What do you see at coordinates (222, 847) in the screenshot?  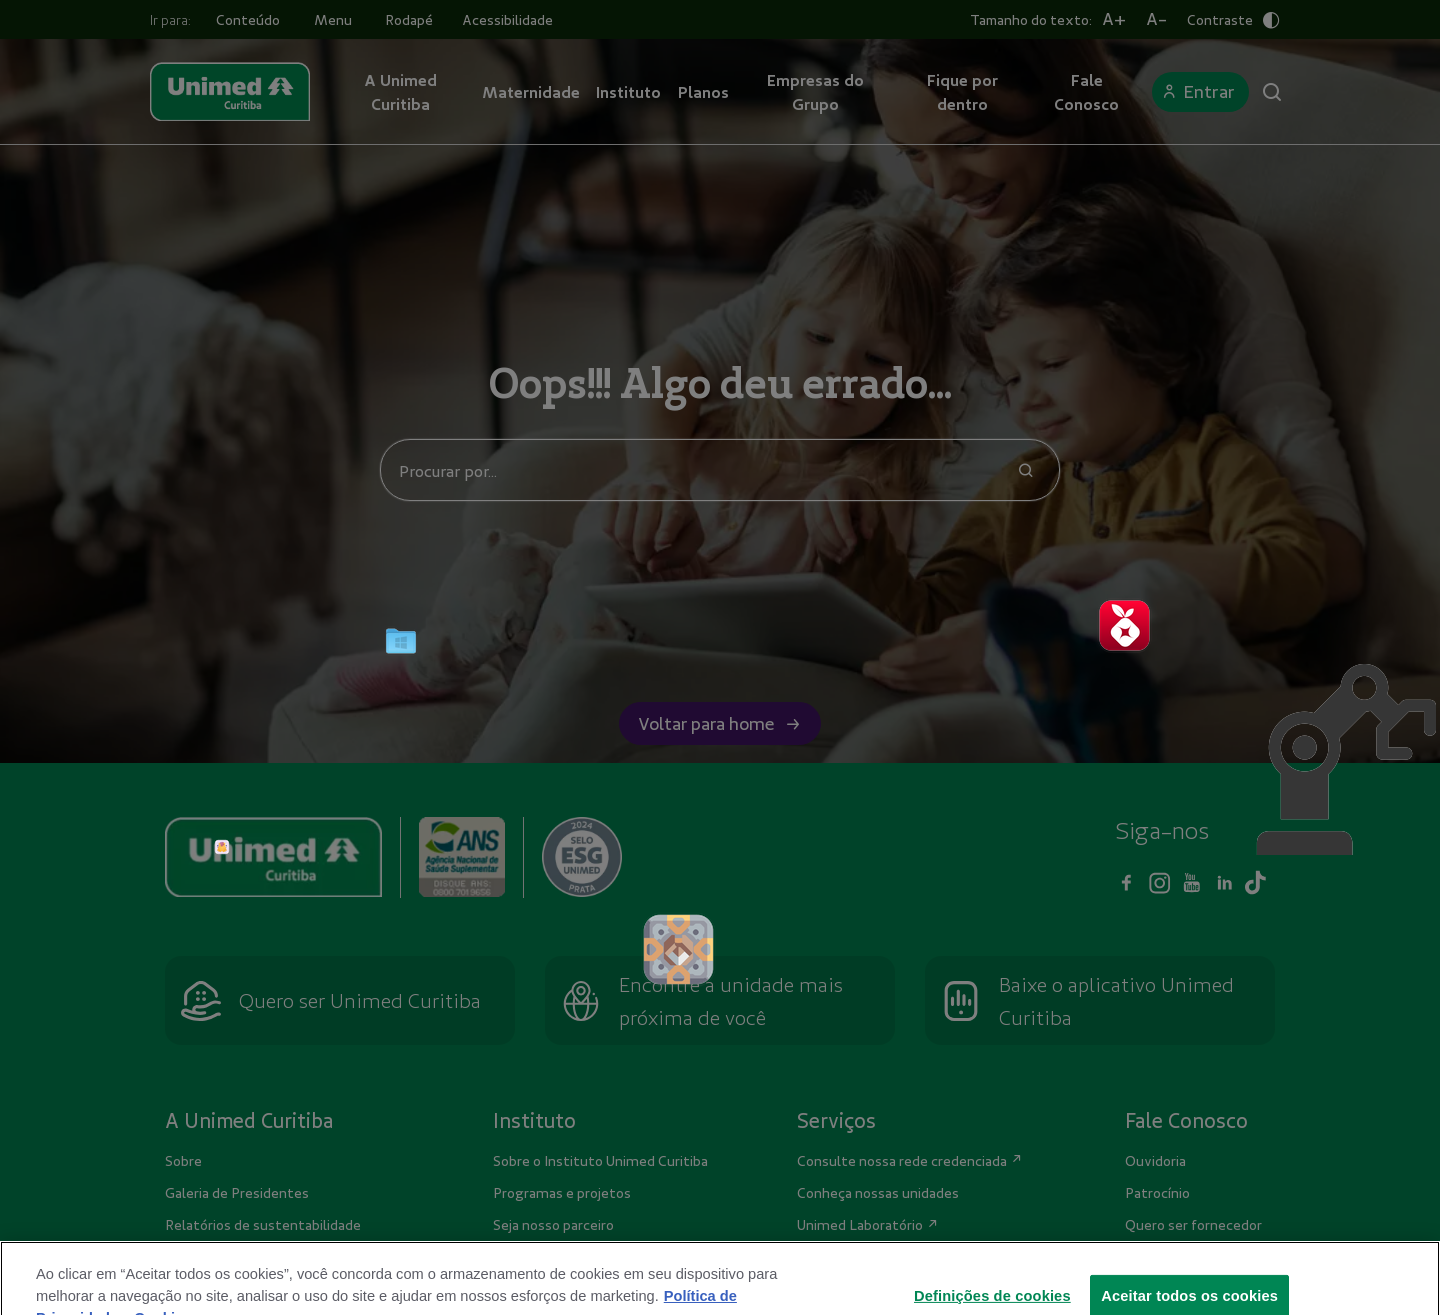 I see `open the cuttlefish icon viewer app` at bounding box center [222, 847].